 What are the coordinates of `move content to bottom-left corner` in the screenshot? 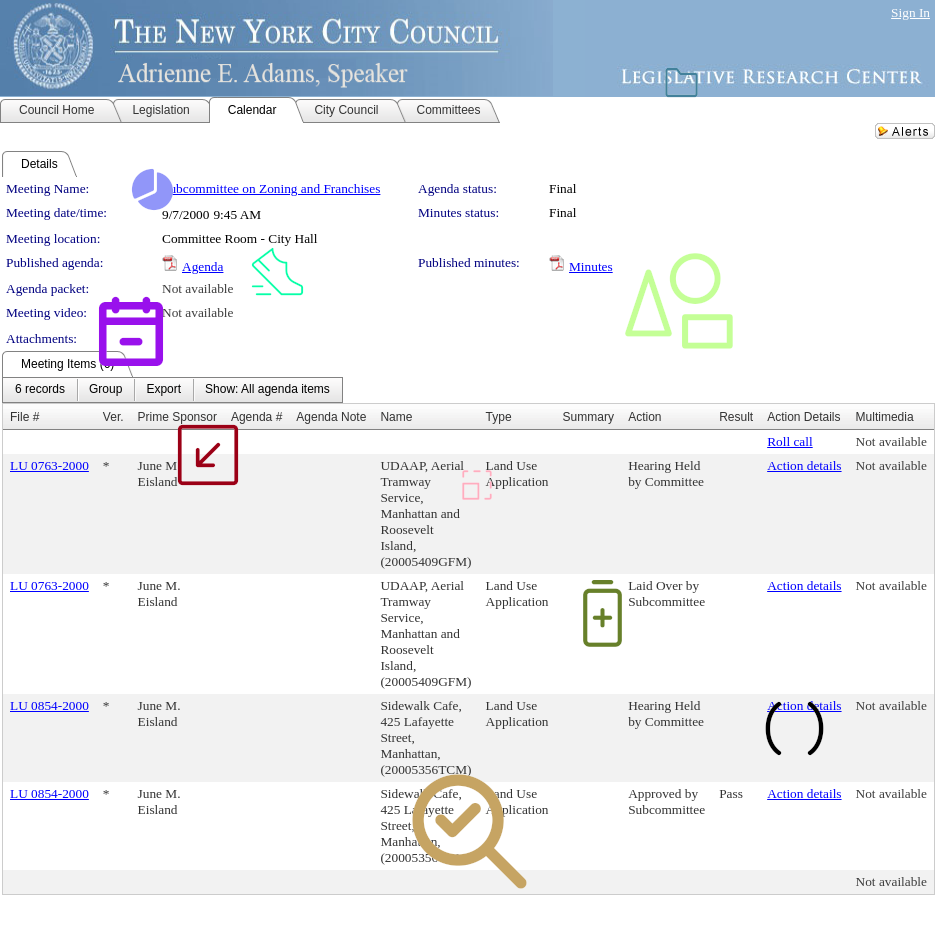 It's located at (208, 455).